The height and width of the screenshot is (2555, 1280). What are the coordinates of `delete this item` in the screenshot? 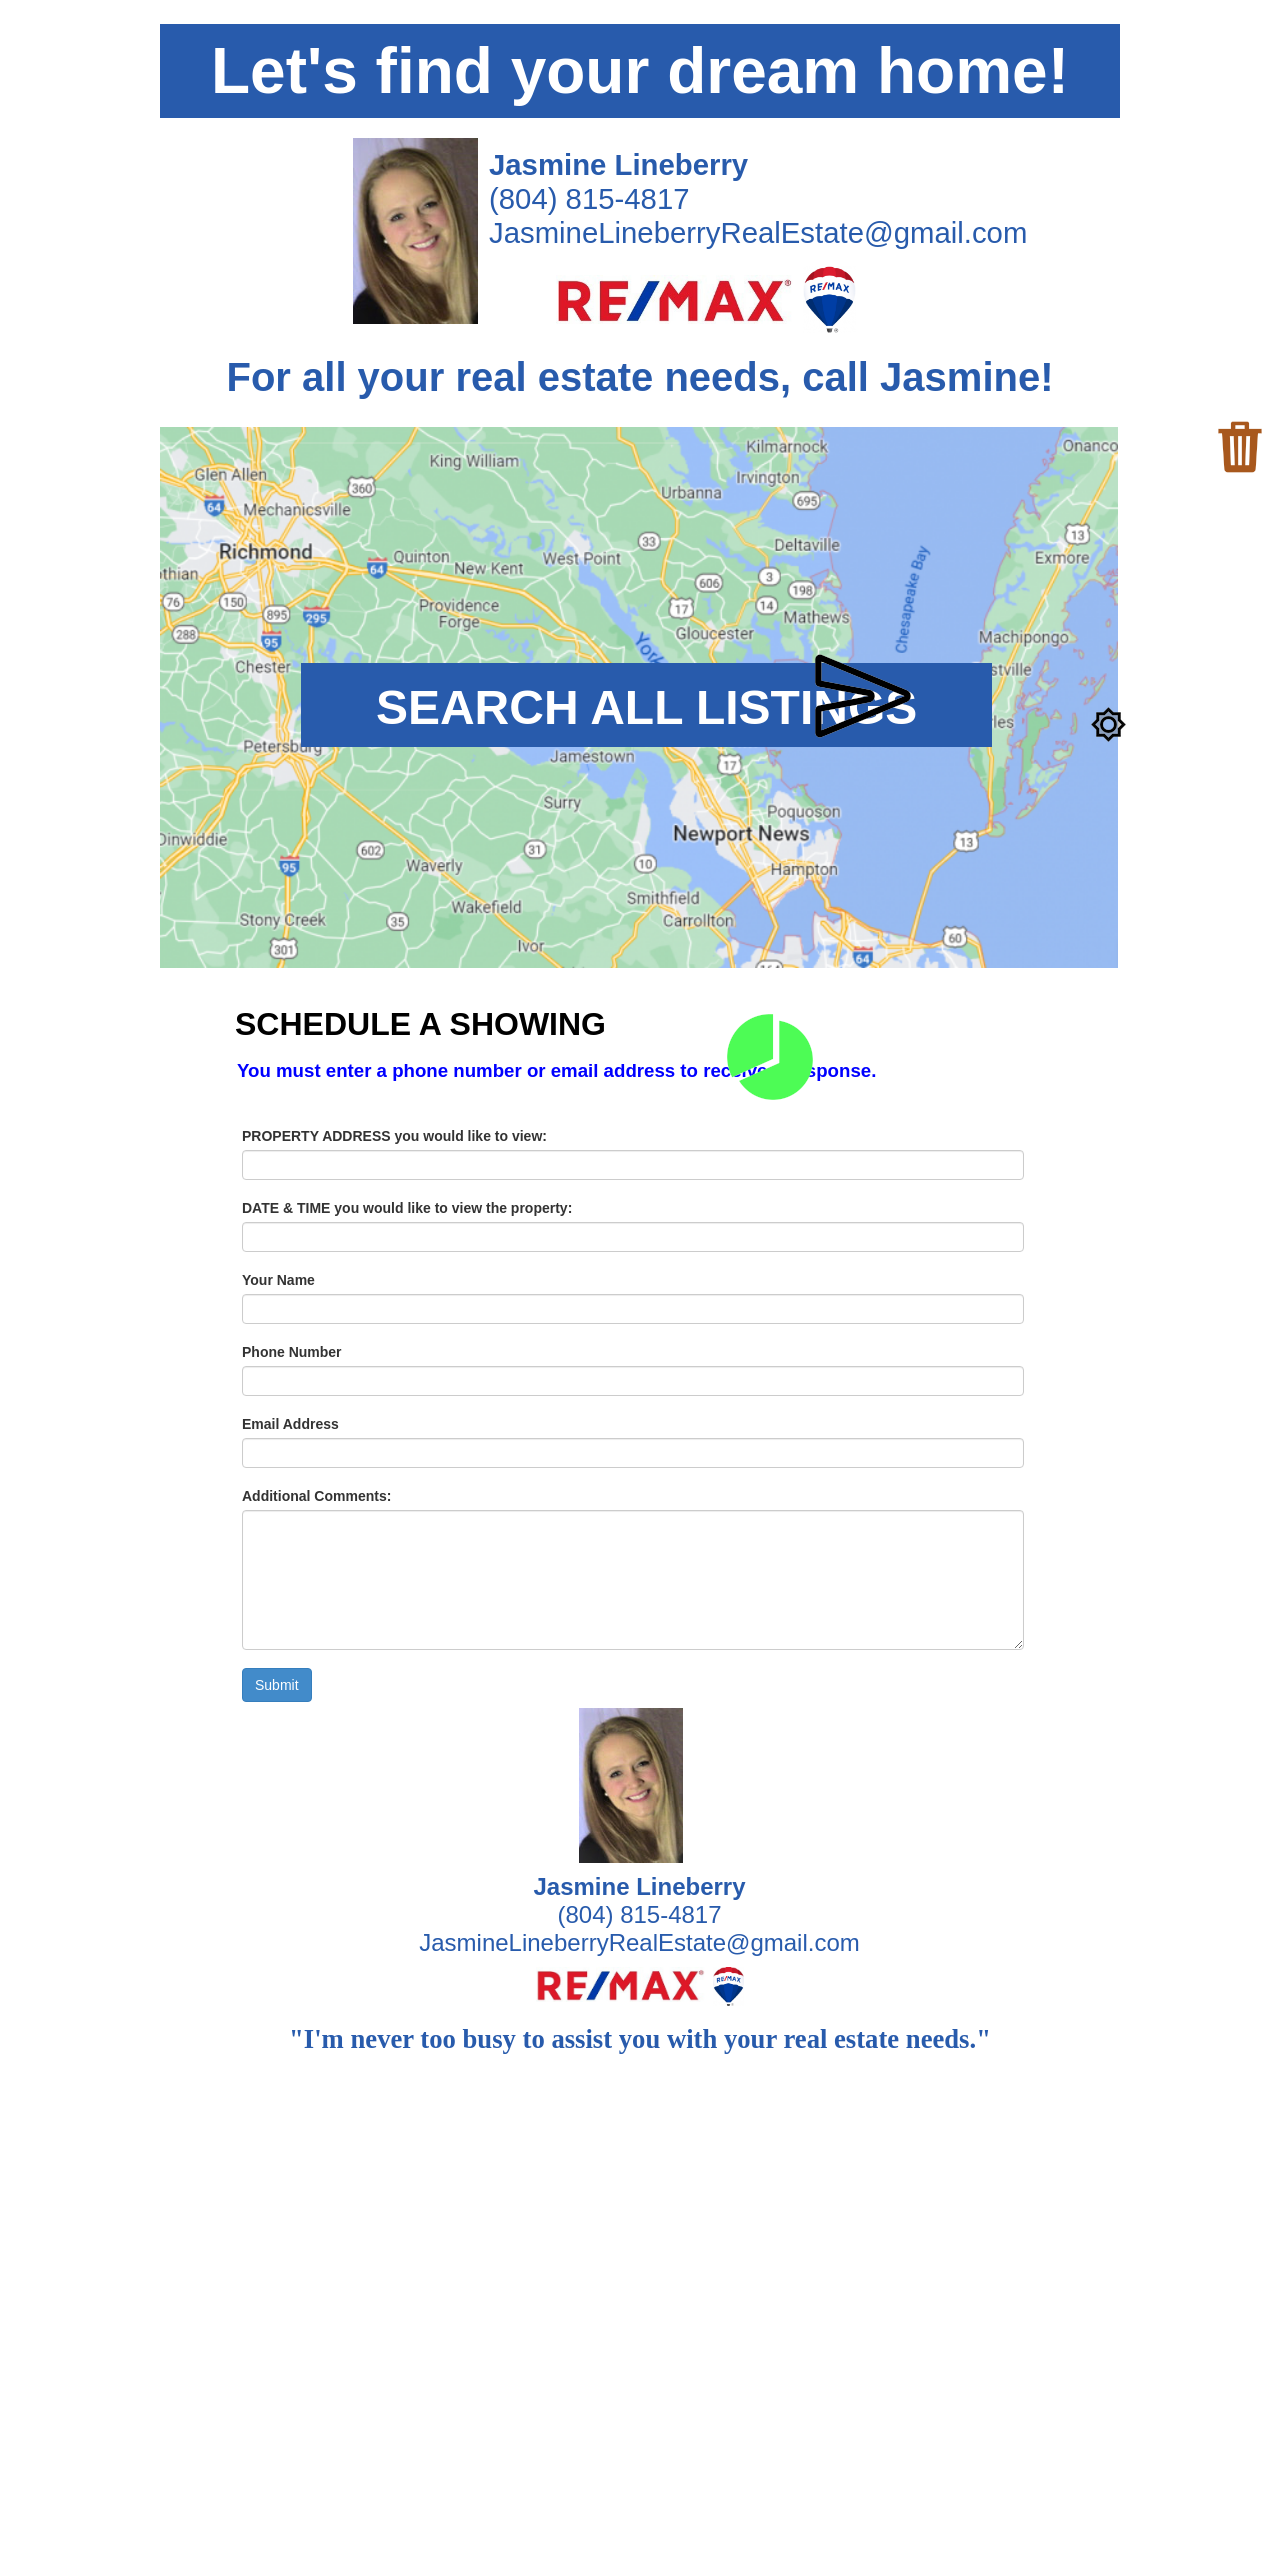 It's located at (1240, 447).